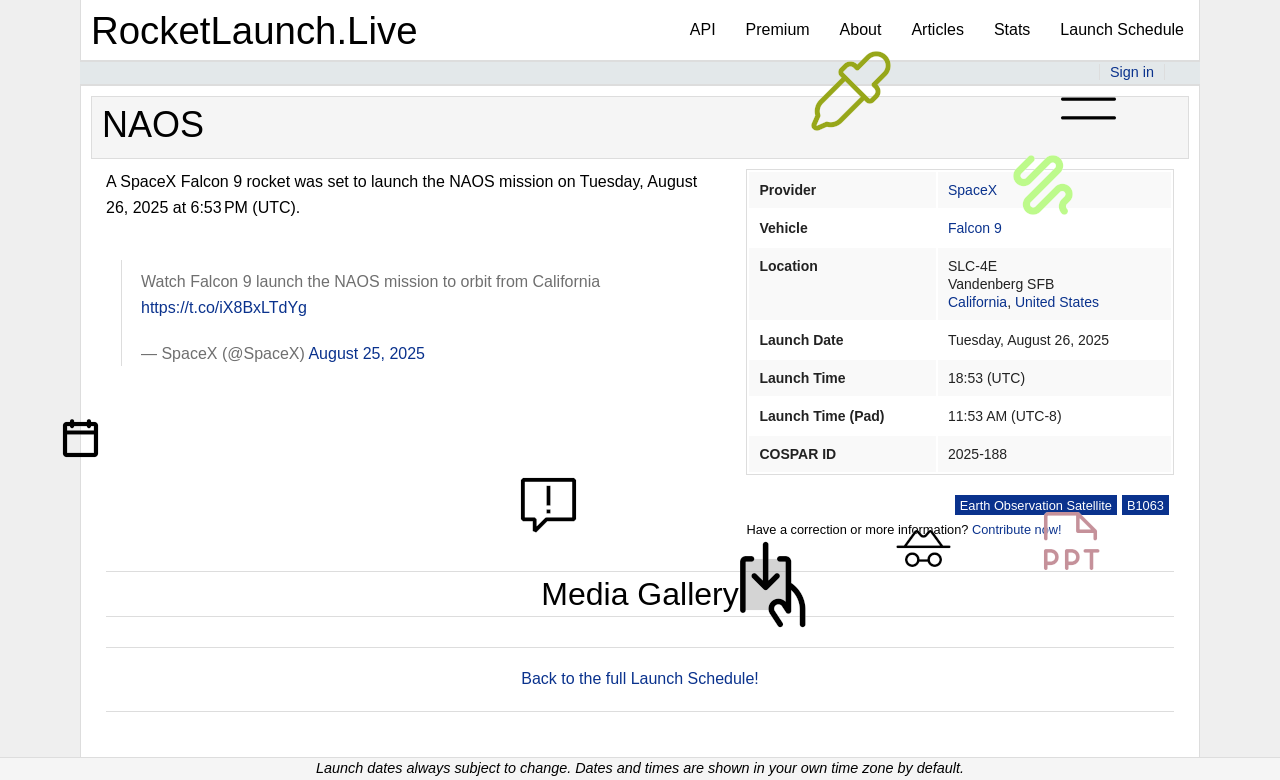 The image size is (1280, 780). What do you see at coordinates (1043, 185) in the screenshot?
I see `access freehand drawing or sketching tool` at bounding box center [1043, 185].